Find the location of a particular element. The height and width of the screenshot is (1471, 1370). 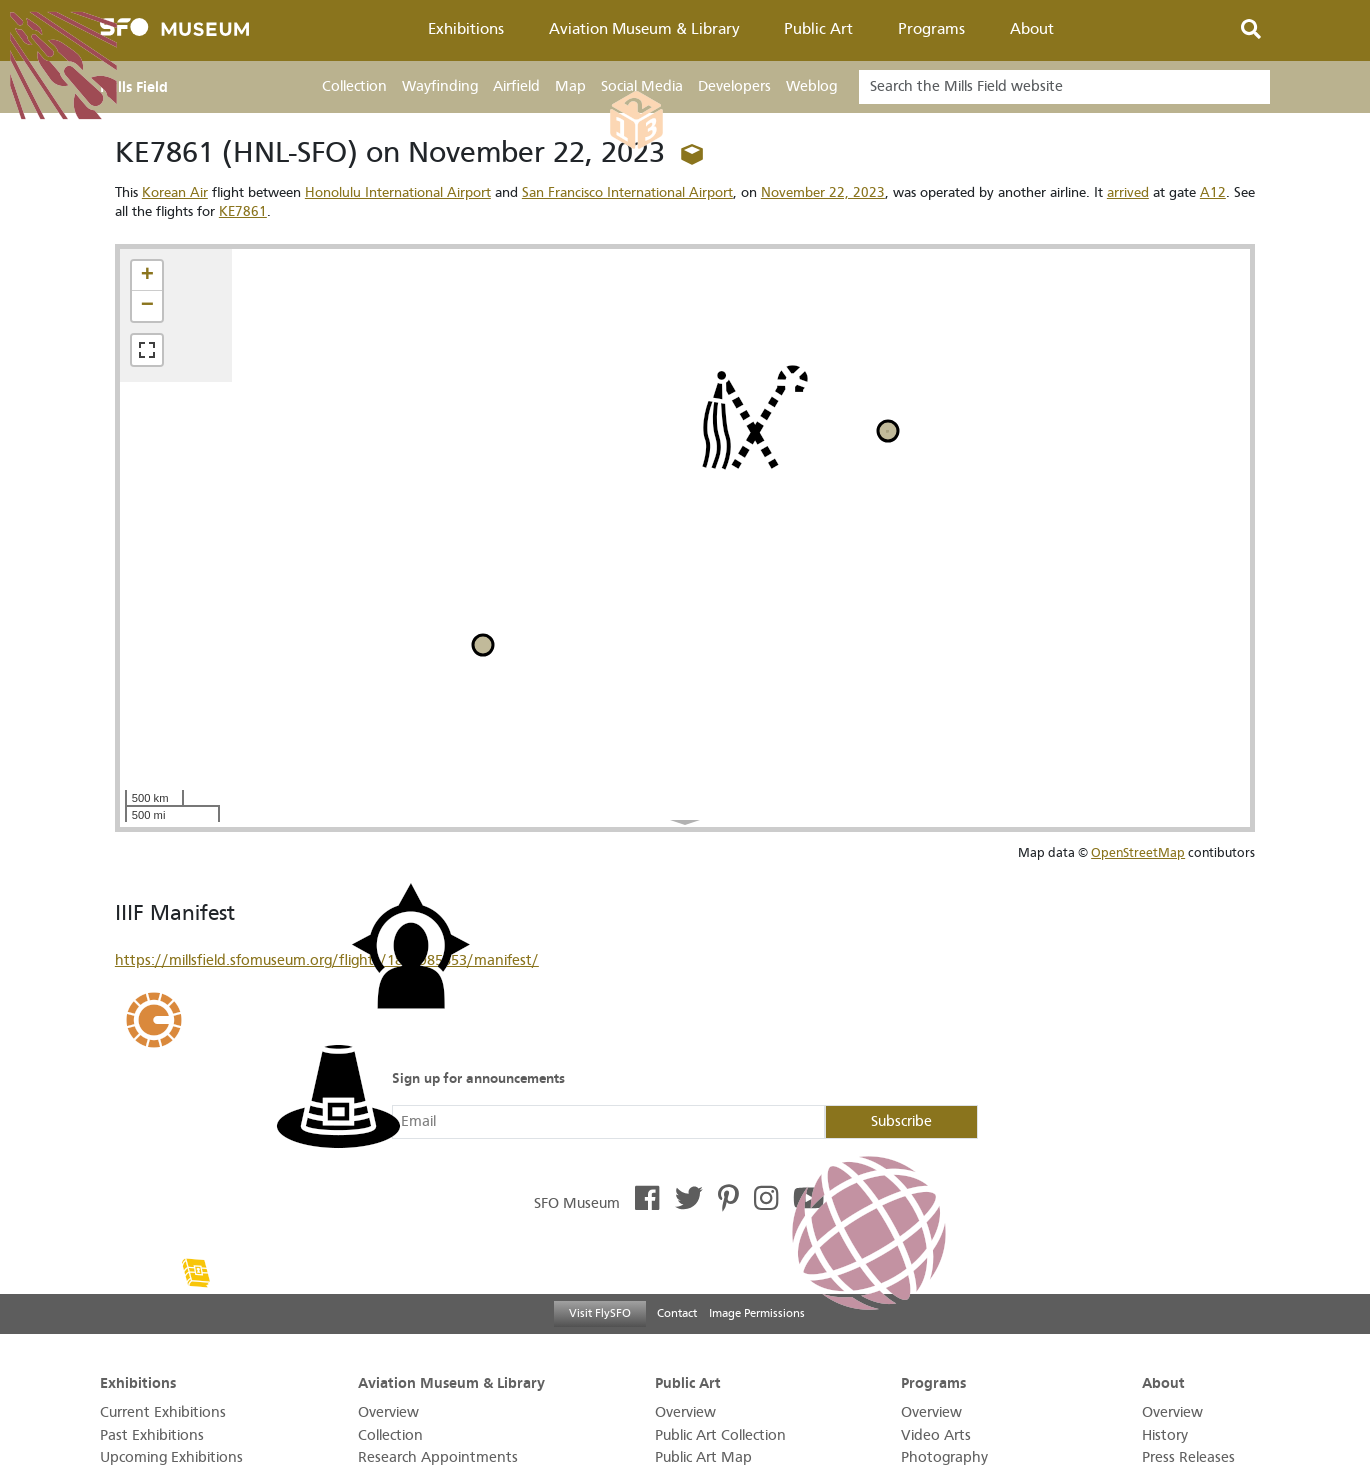

roll dice or generate random number is located at coordinates (636, 120).